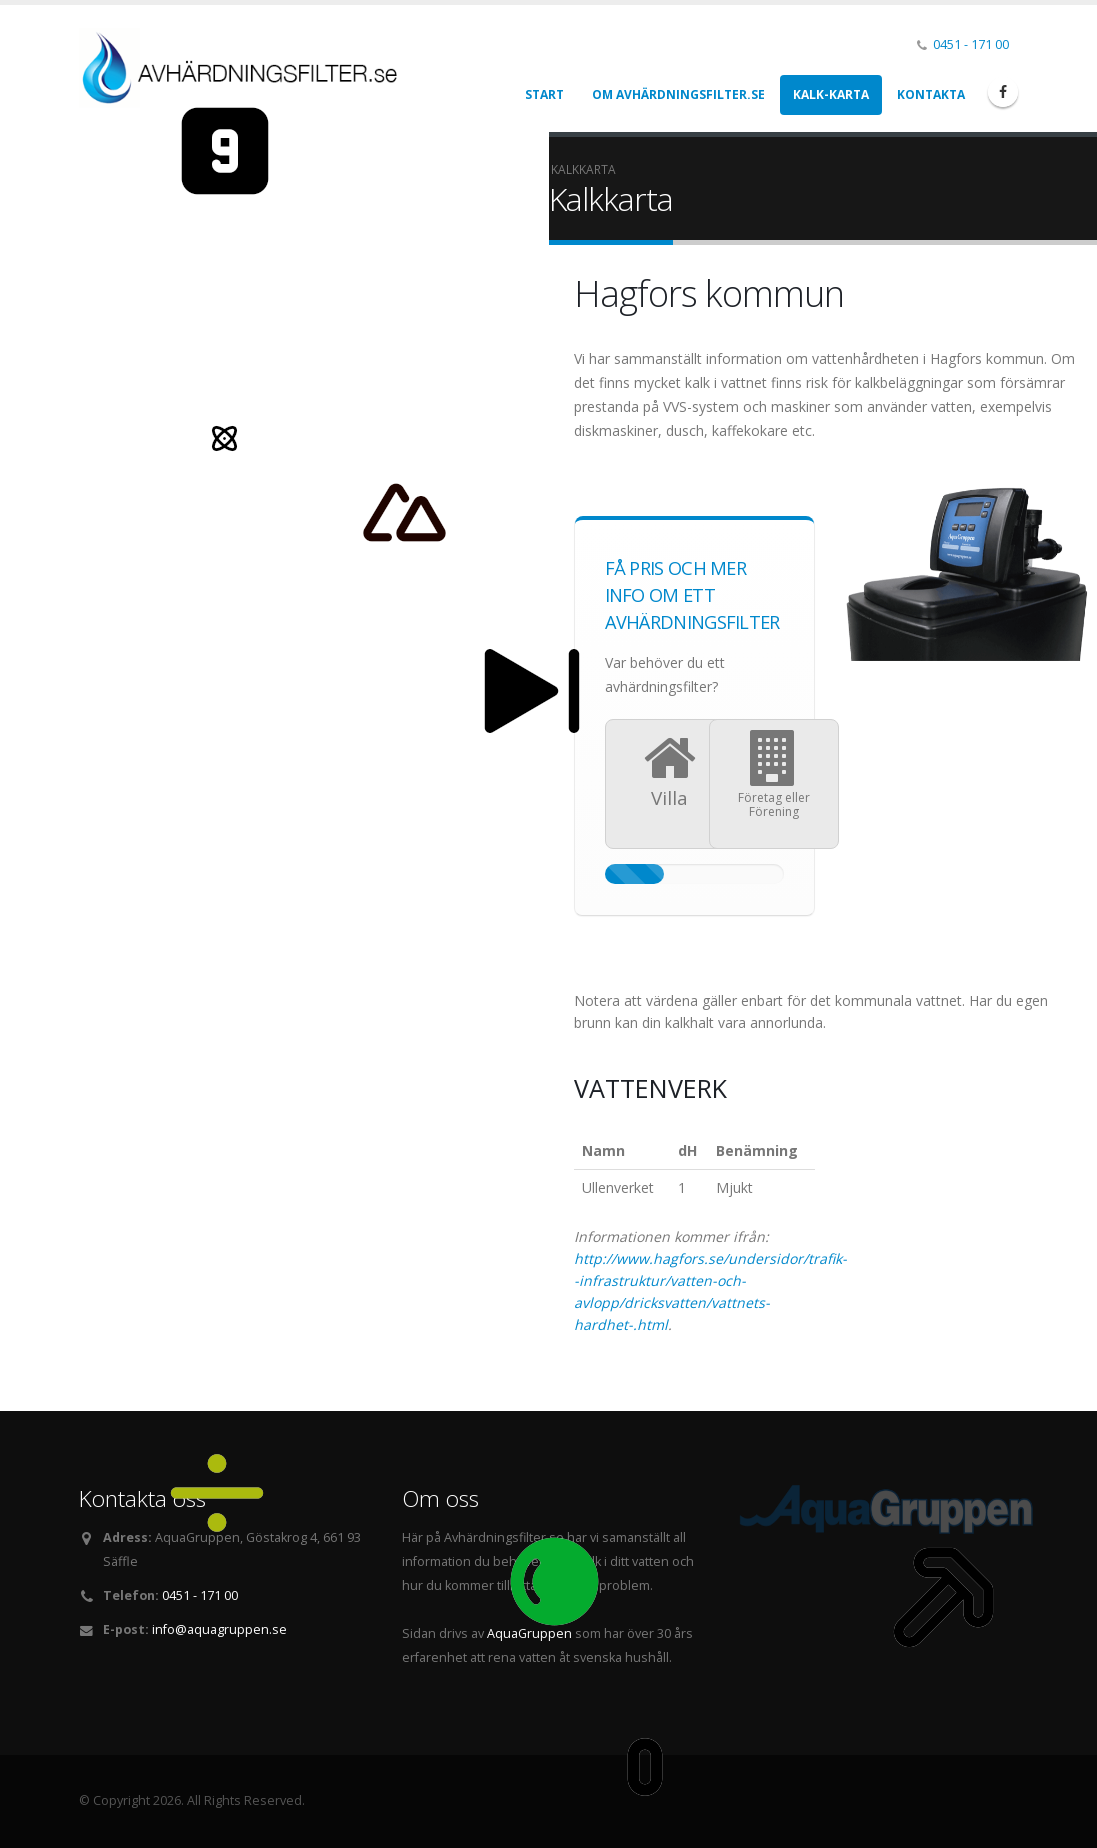 The width and height of the screenshot is (1097, 1848). Describe the element at coordinates (532, 691) in the screenshot. I see `skip to the next track` at that location.